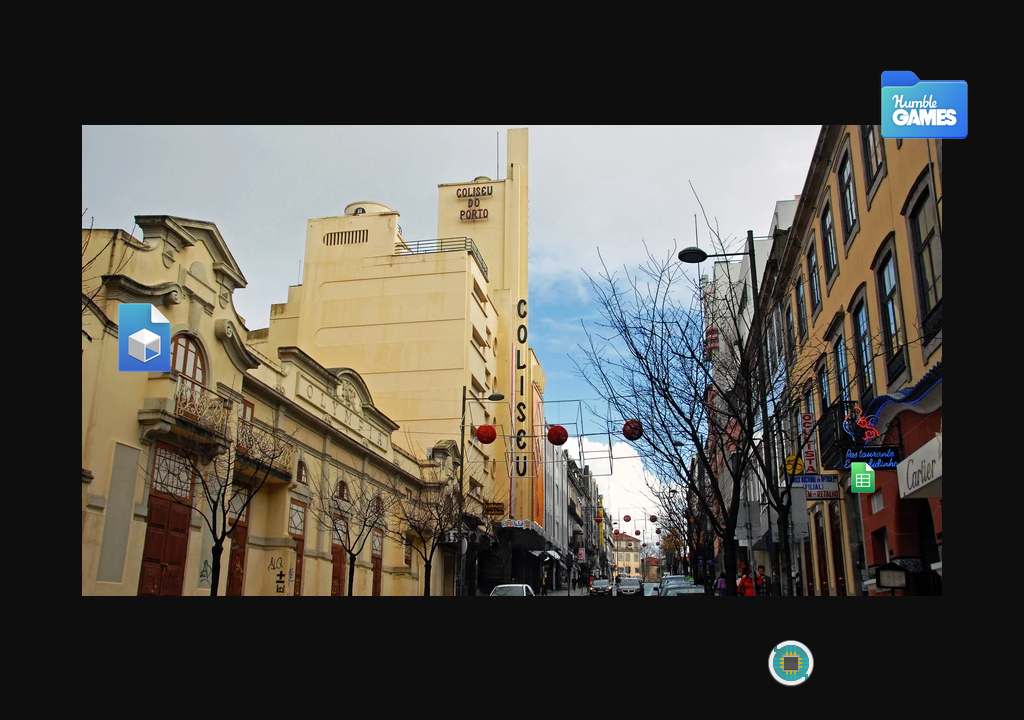 The width and height of the screenshot is (1024, 720). Describe the element at coordinates (924, 107) in the screenshot. I see `open humble games folder` at that location.